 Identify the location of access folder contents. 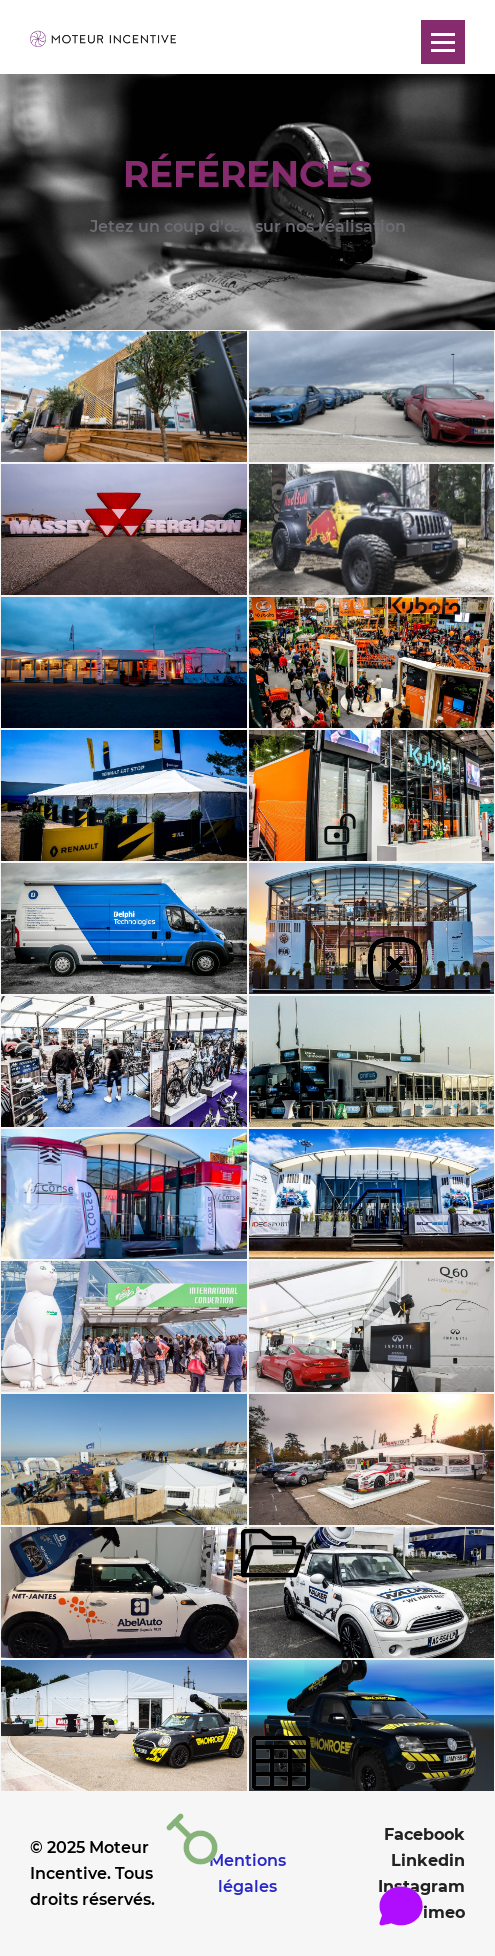
(271, 1552).